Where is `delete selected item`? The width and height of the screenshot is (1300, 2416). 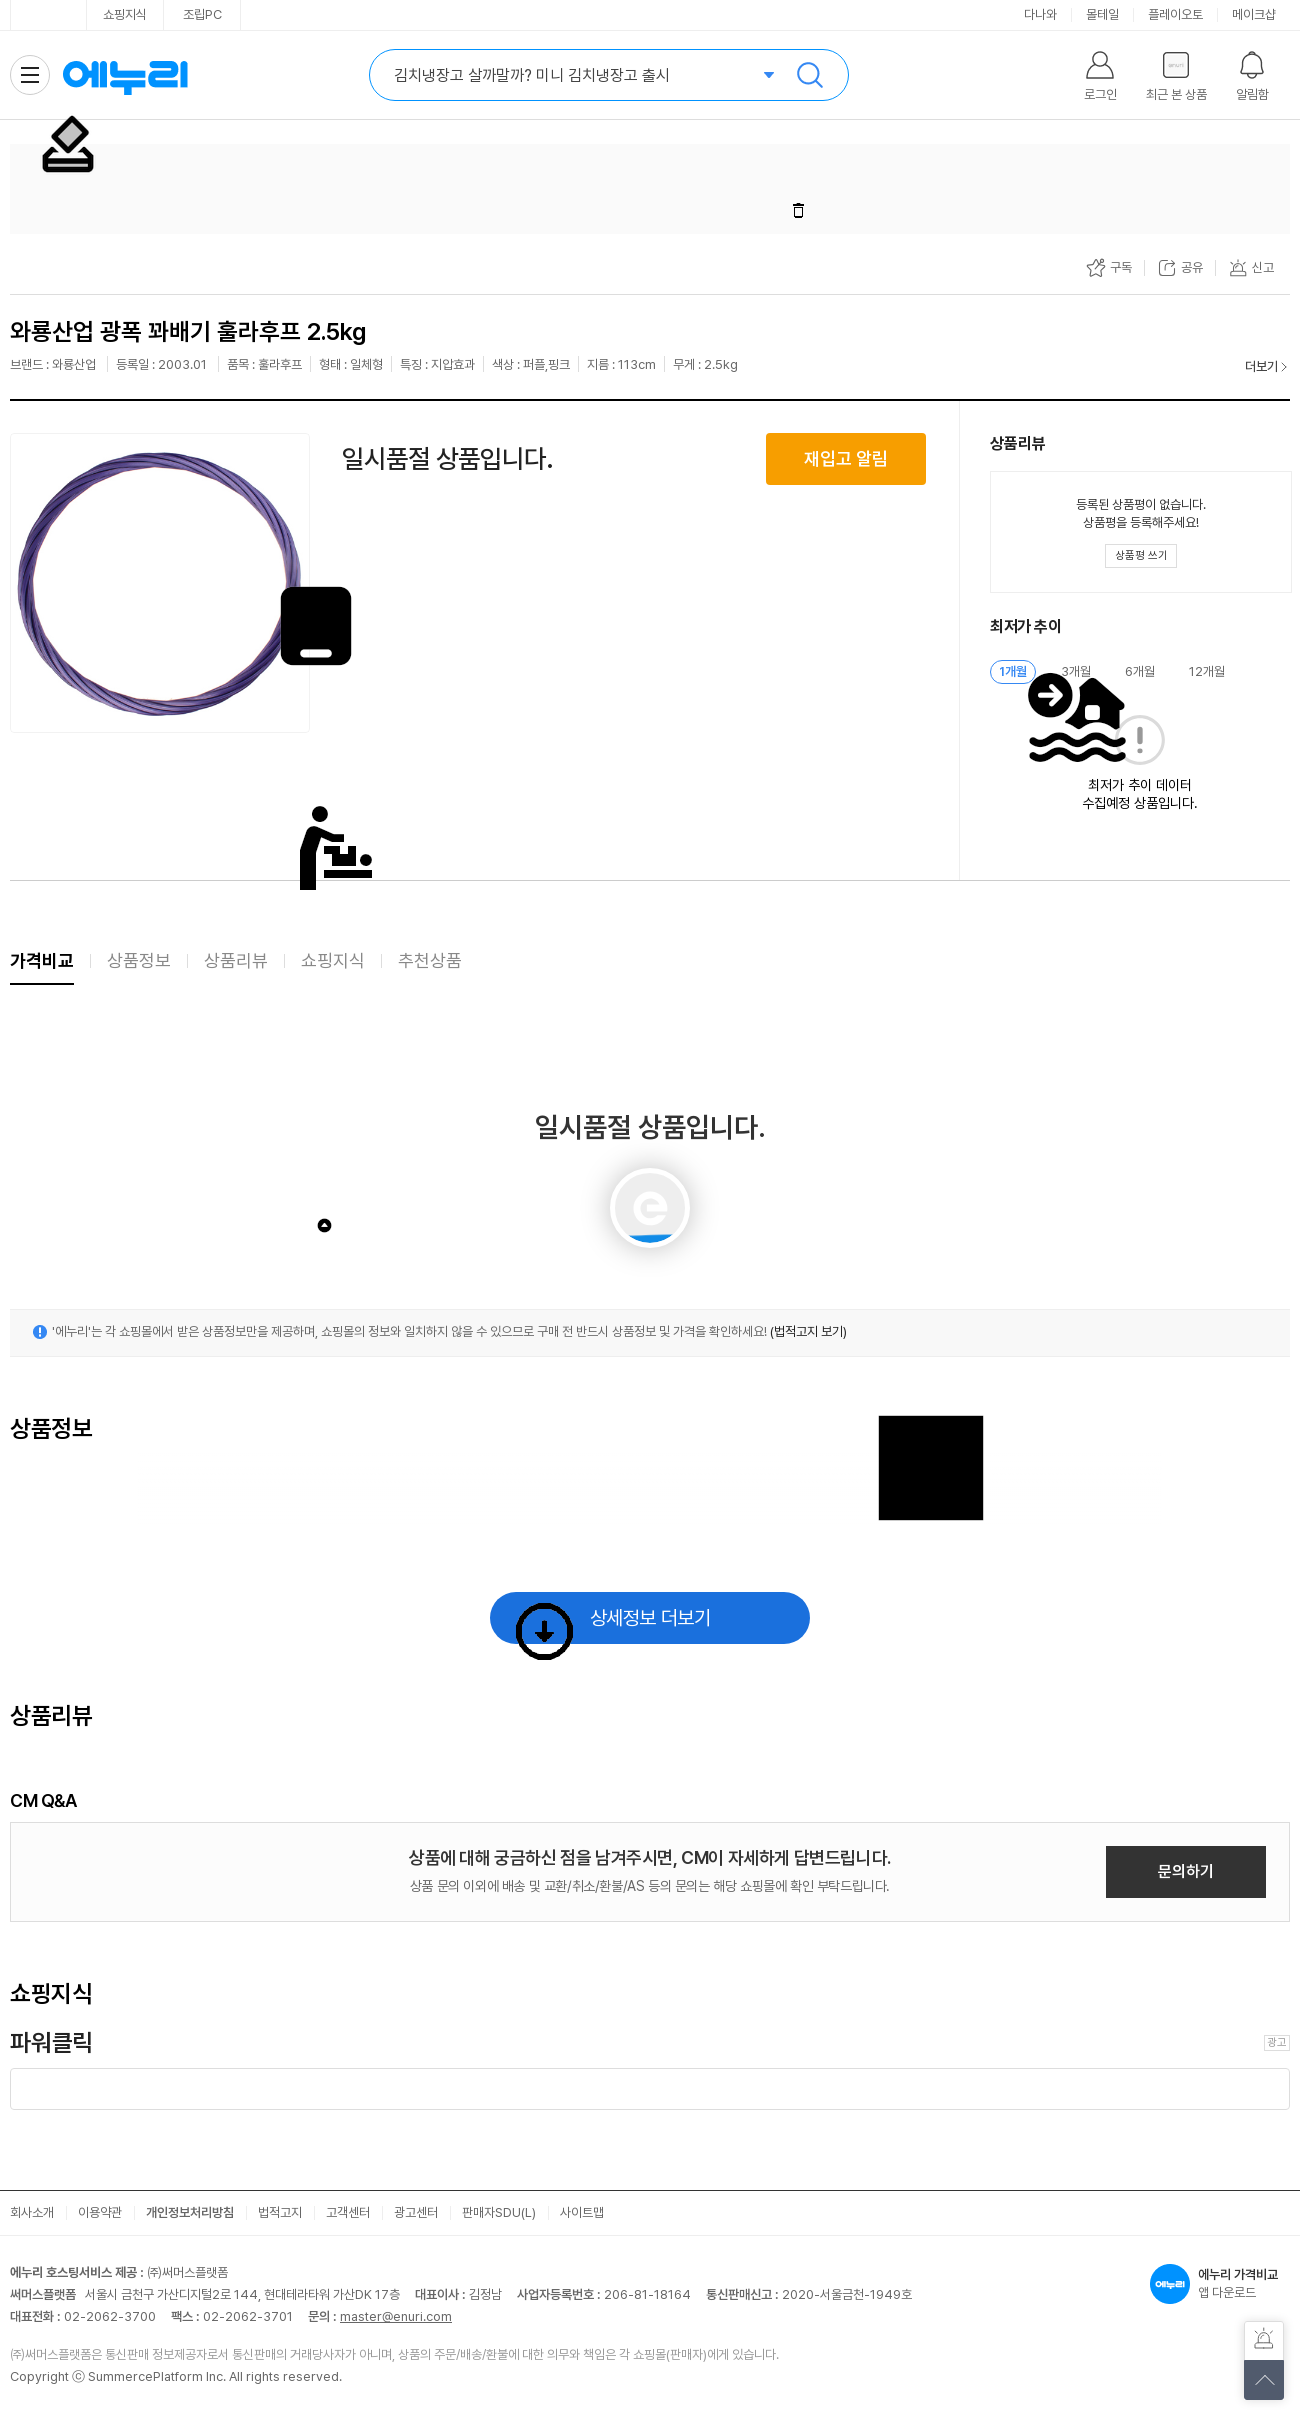
delete selected item is located at coordinates (798, 210).